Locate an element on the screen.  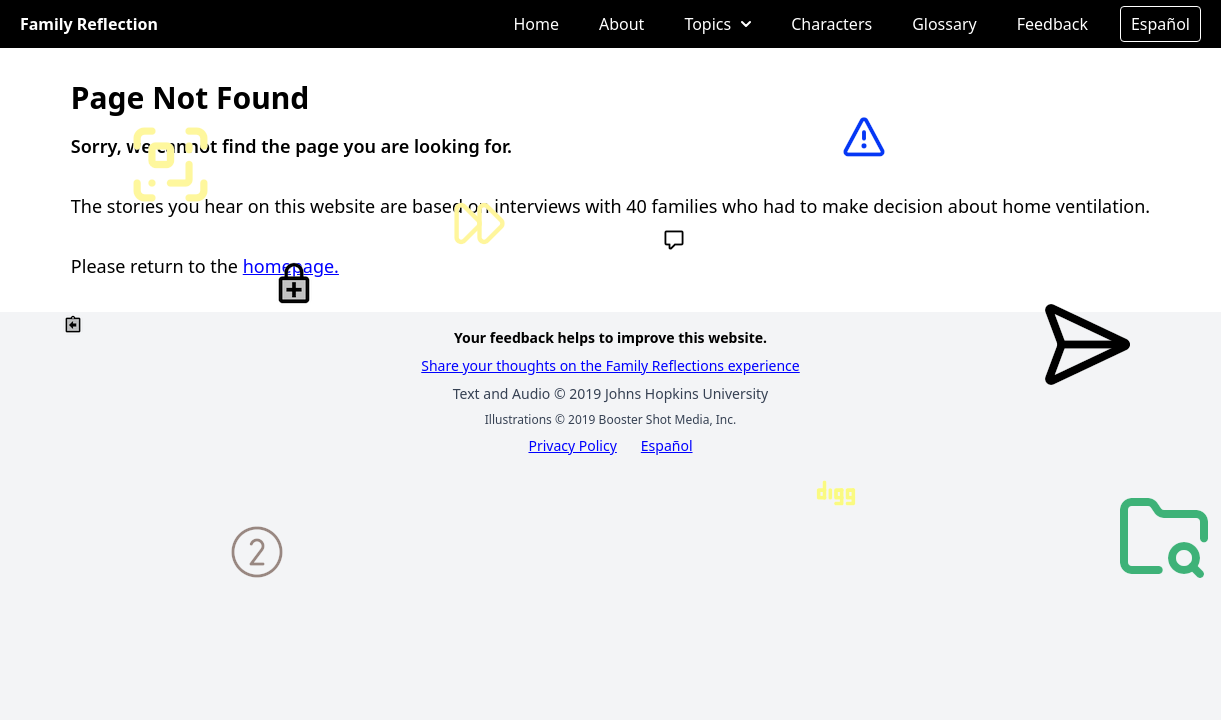
skip forward in media playback is located at coordinates (479, 223).